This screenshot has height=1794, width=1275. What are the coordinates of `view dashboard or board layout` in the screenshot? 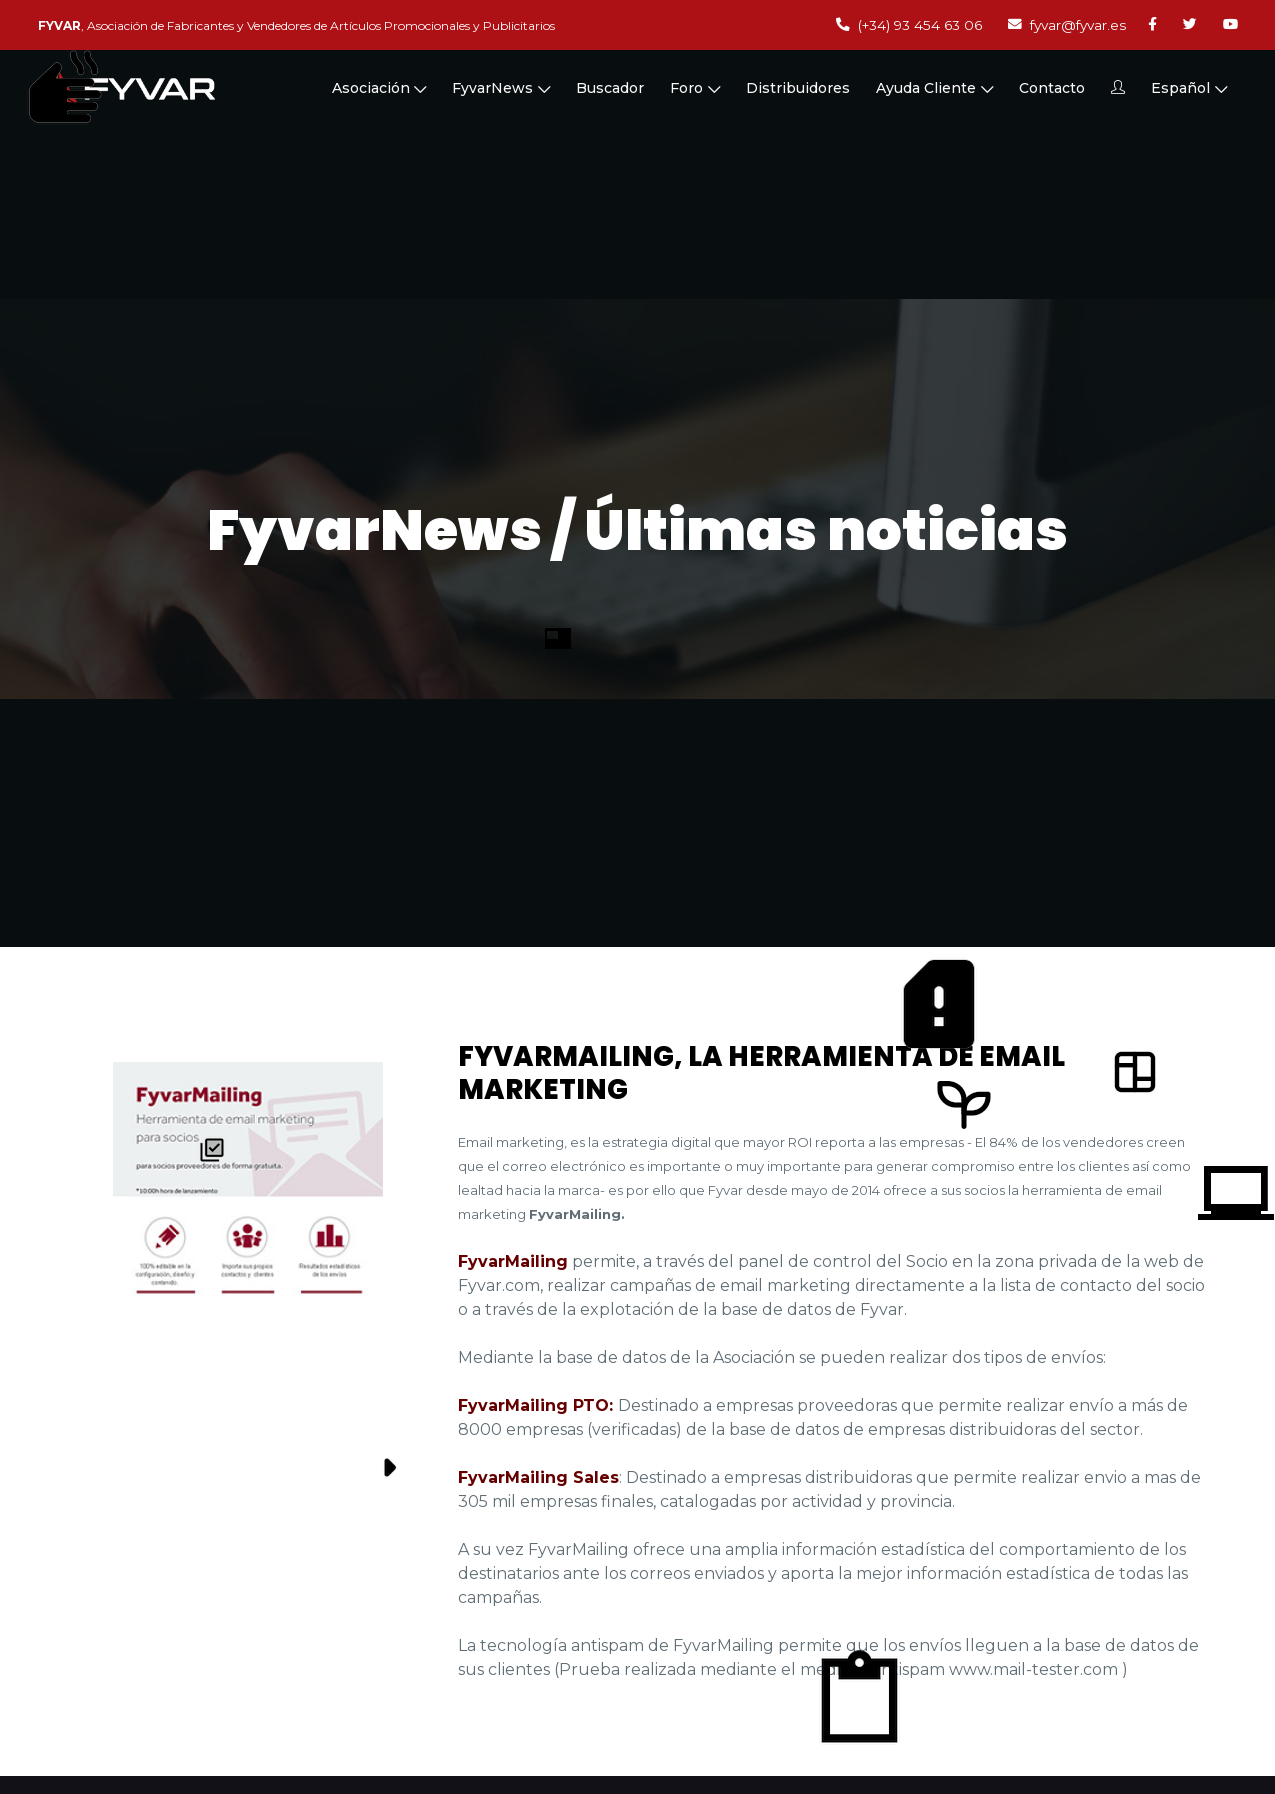 It's located at (1135, 1072).